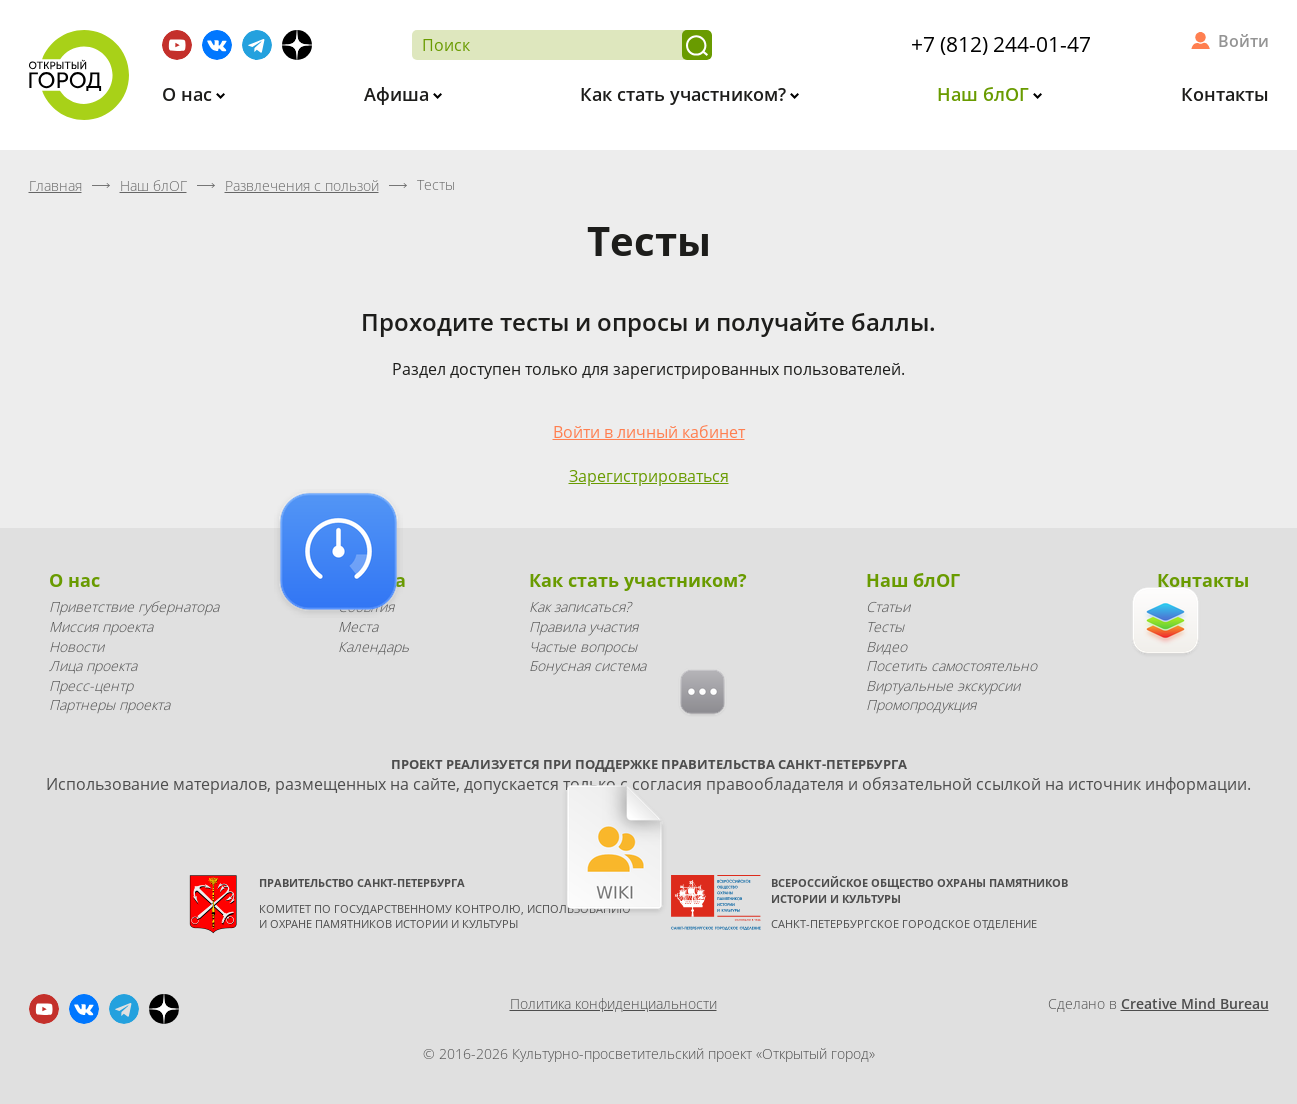 The height and width of the screenshot is (1104, 1297). What do you see at coordinates (614, 849) in the screenshot?
I see `wiki document file type` at bounding box center [614, 849].